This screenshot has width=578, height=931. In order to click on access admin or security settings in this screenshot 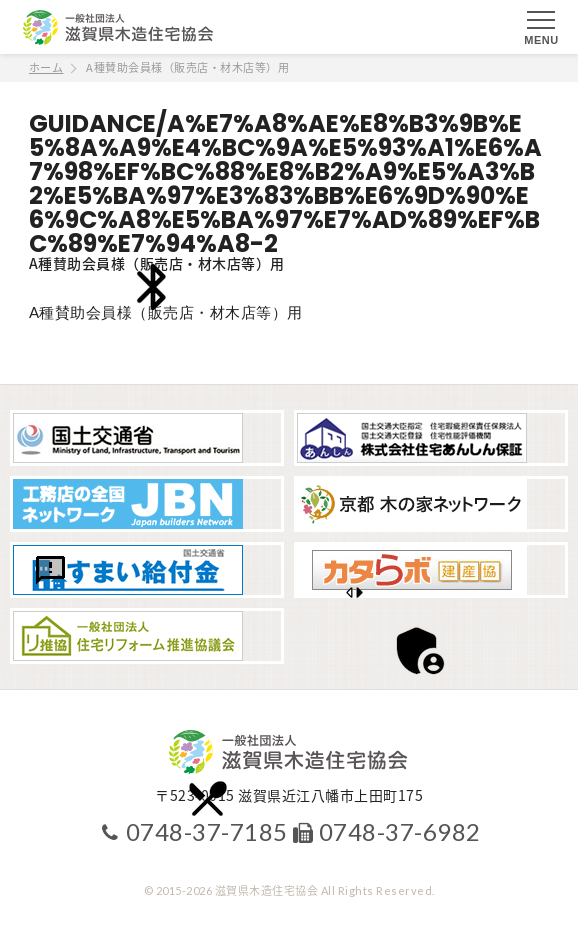, I will do `click(420, 650)`.